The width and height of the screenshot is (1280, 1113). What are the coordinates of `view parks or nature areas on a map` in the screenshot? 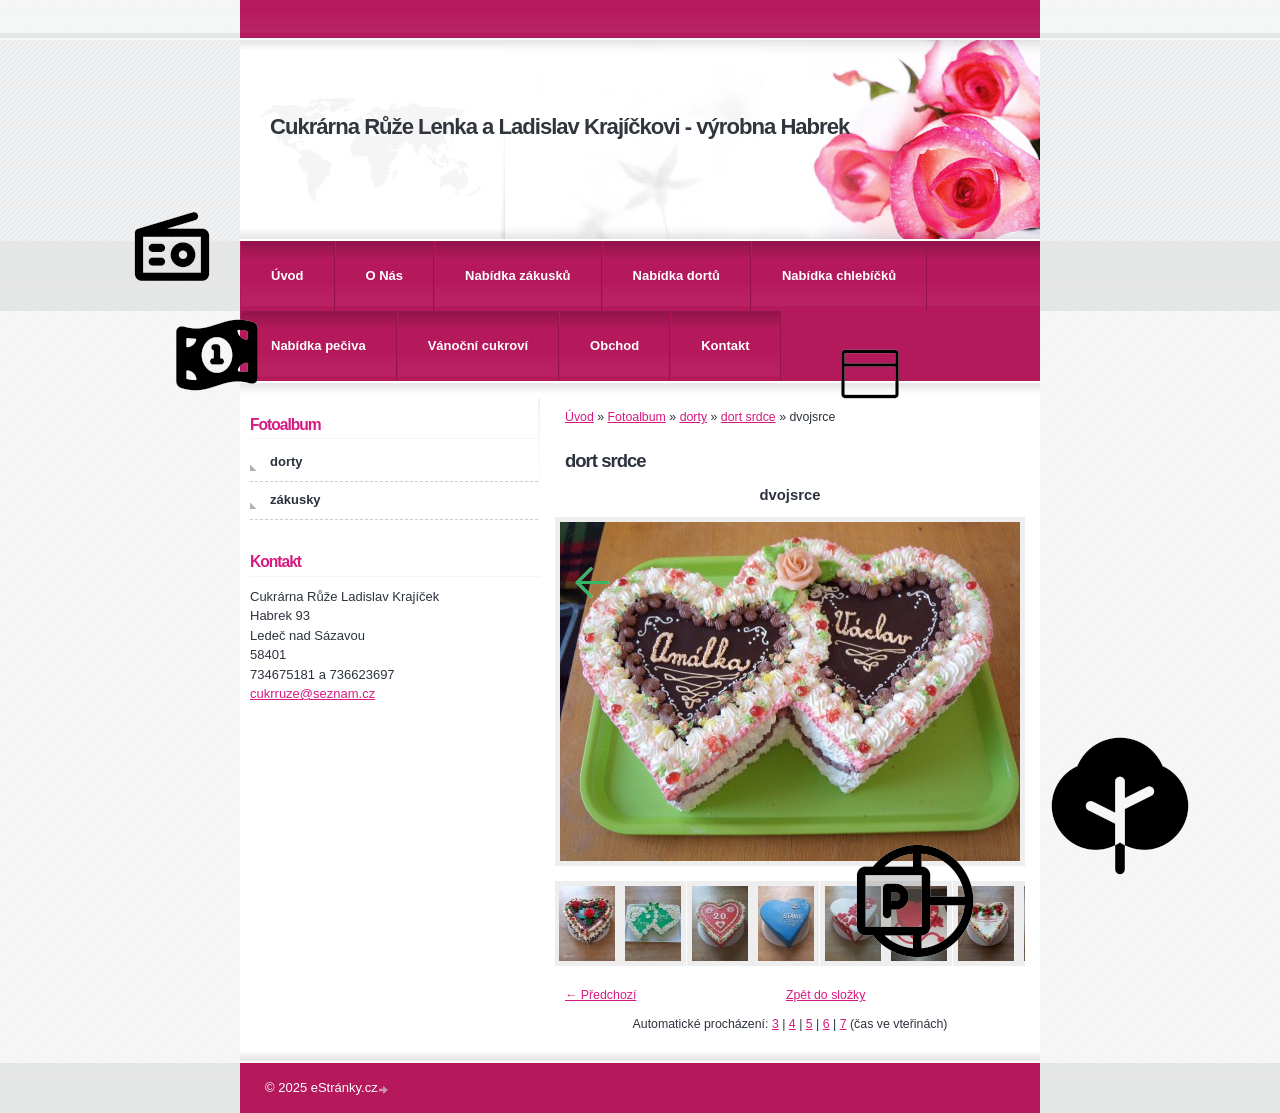 It's located at (1120, 806).